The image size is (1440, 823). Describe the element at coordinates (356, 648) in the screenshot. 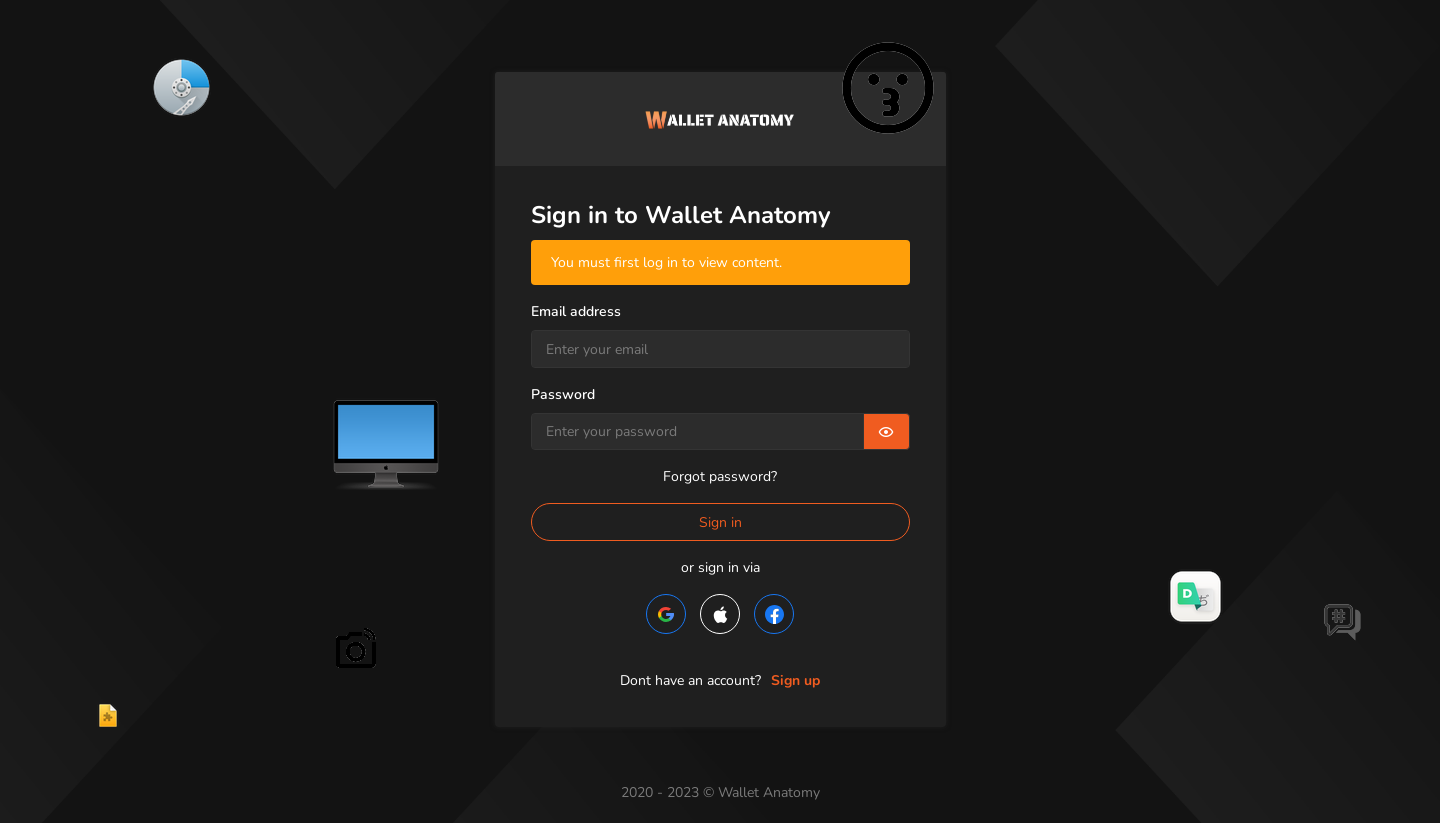

I see `connect to a wireless or external camera` at that location.